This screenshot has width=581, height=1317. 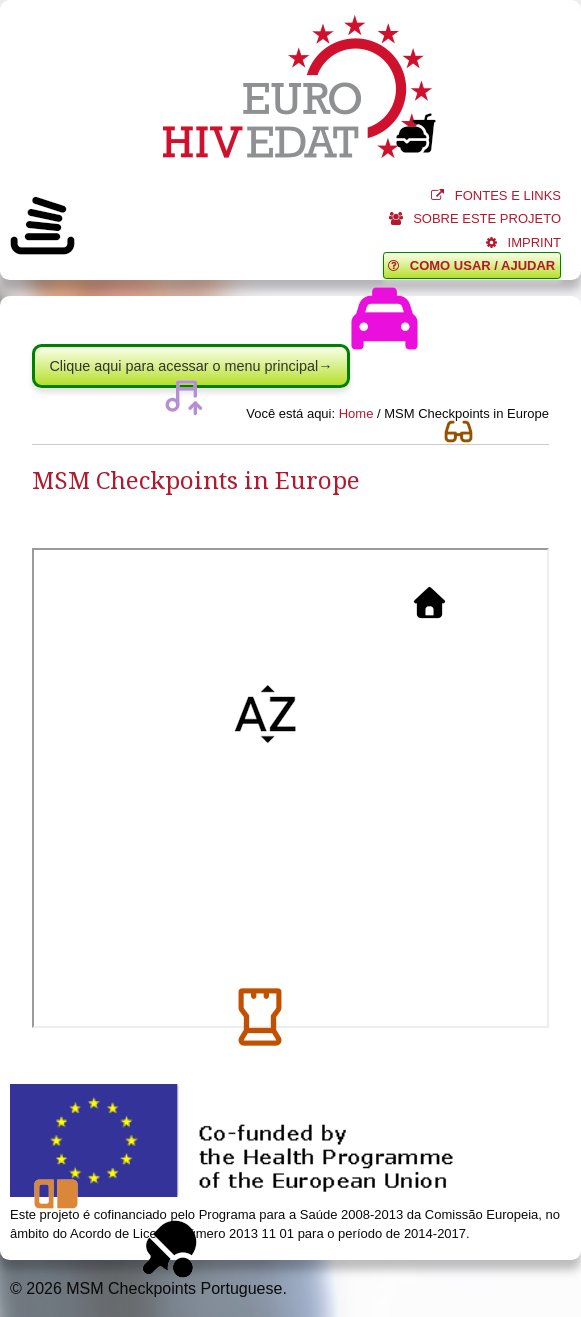 I want to click on access table tennis or ping pong game, so click(x=169, y=1247).